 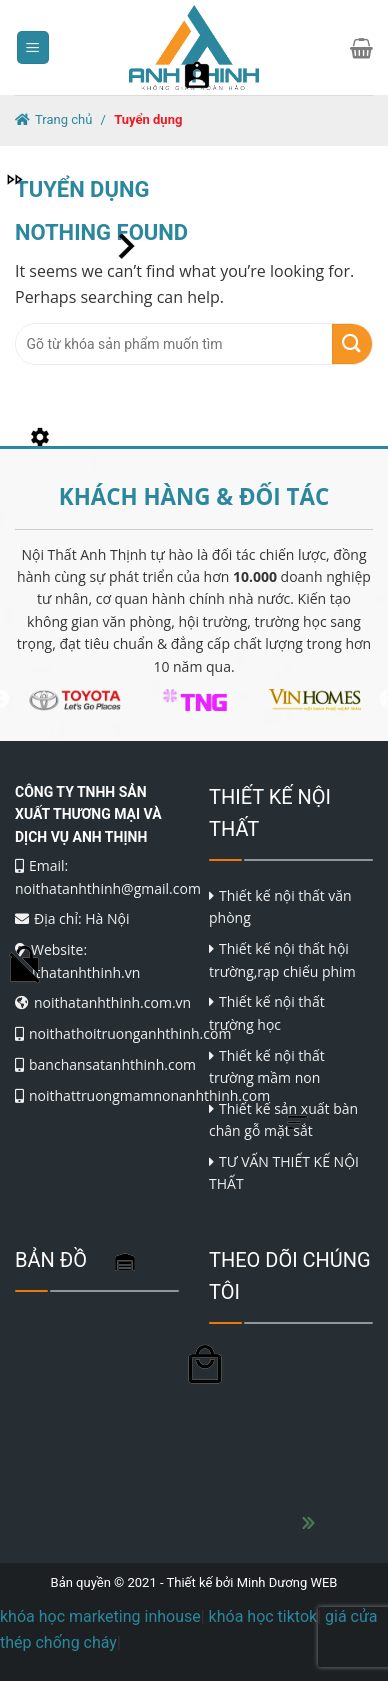 What do you see at coordinates (24, 964) in the screenshot?
I see `indicates an unencrypted or insecure email connection` at bounding box center [24, 964].